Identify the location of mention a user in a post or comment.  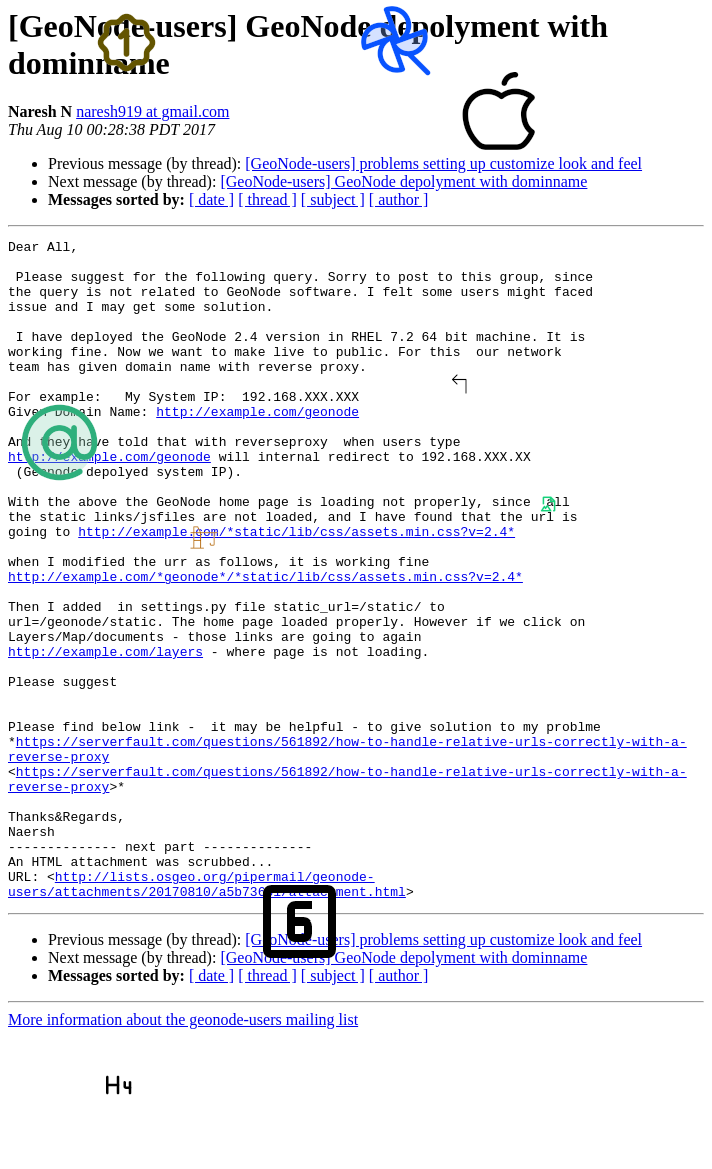
(59, 442).